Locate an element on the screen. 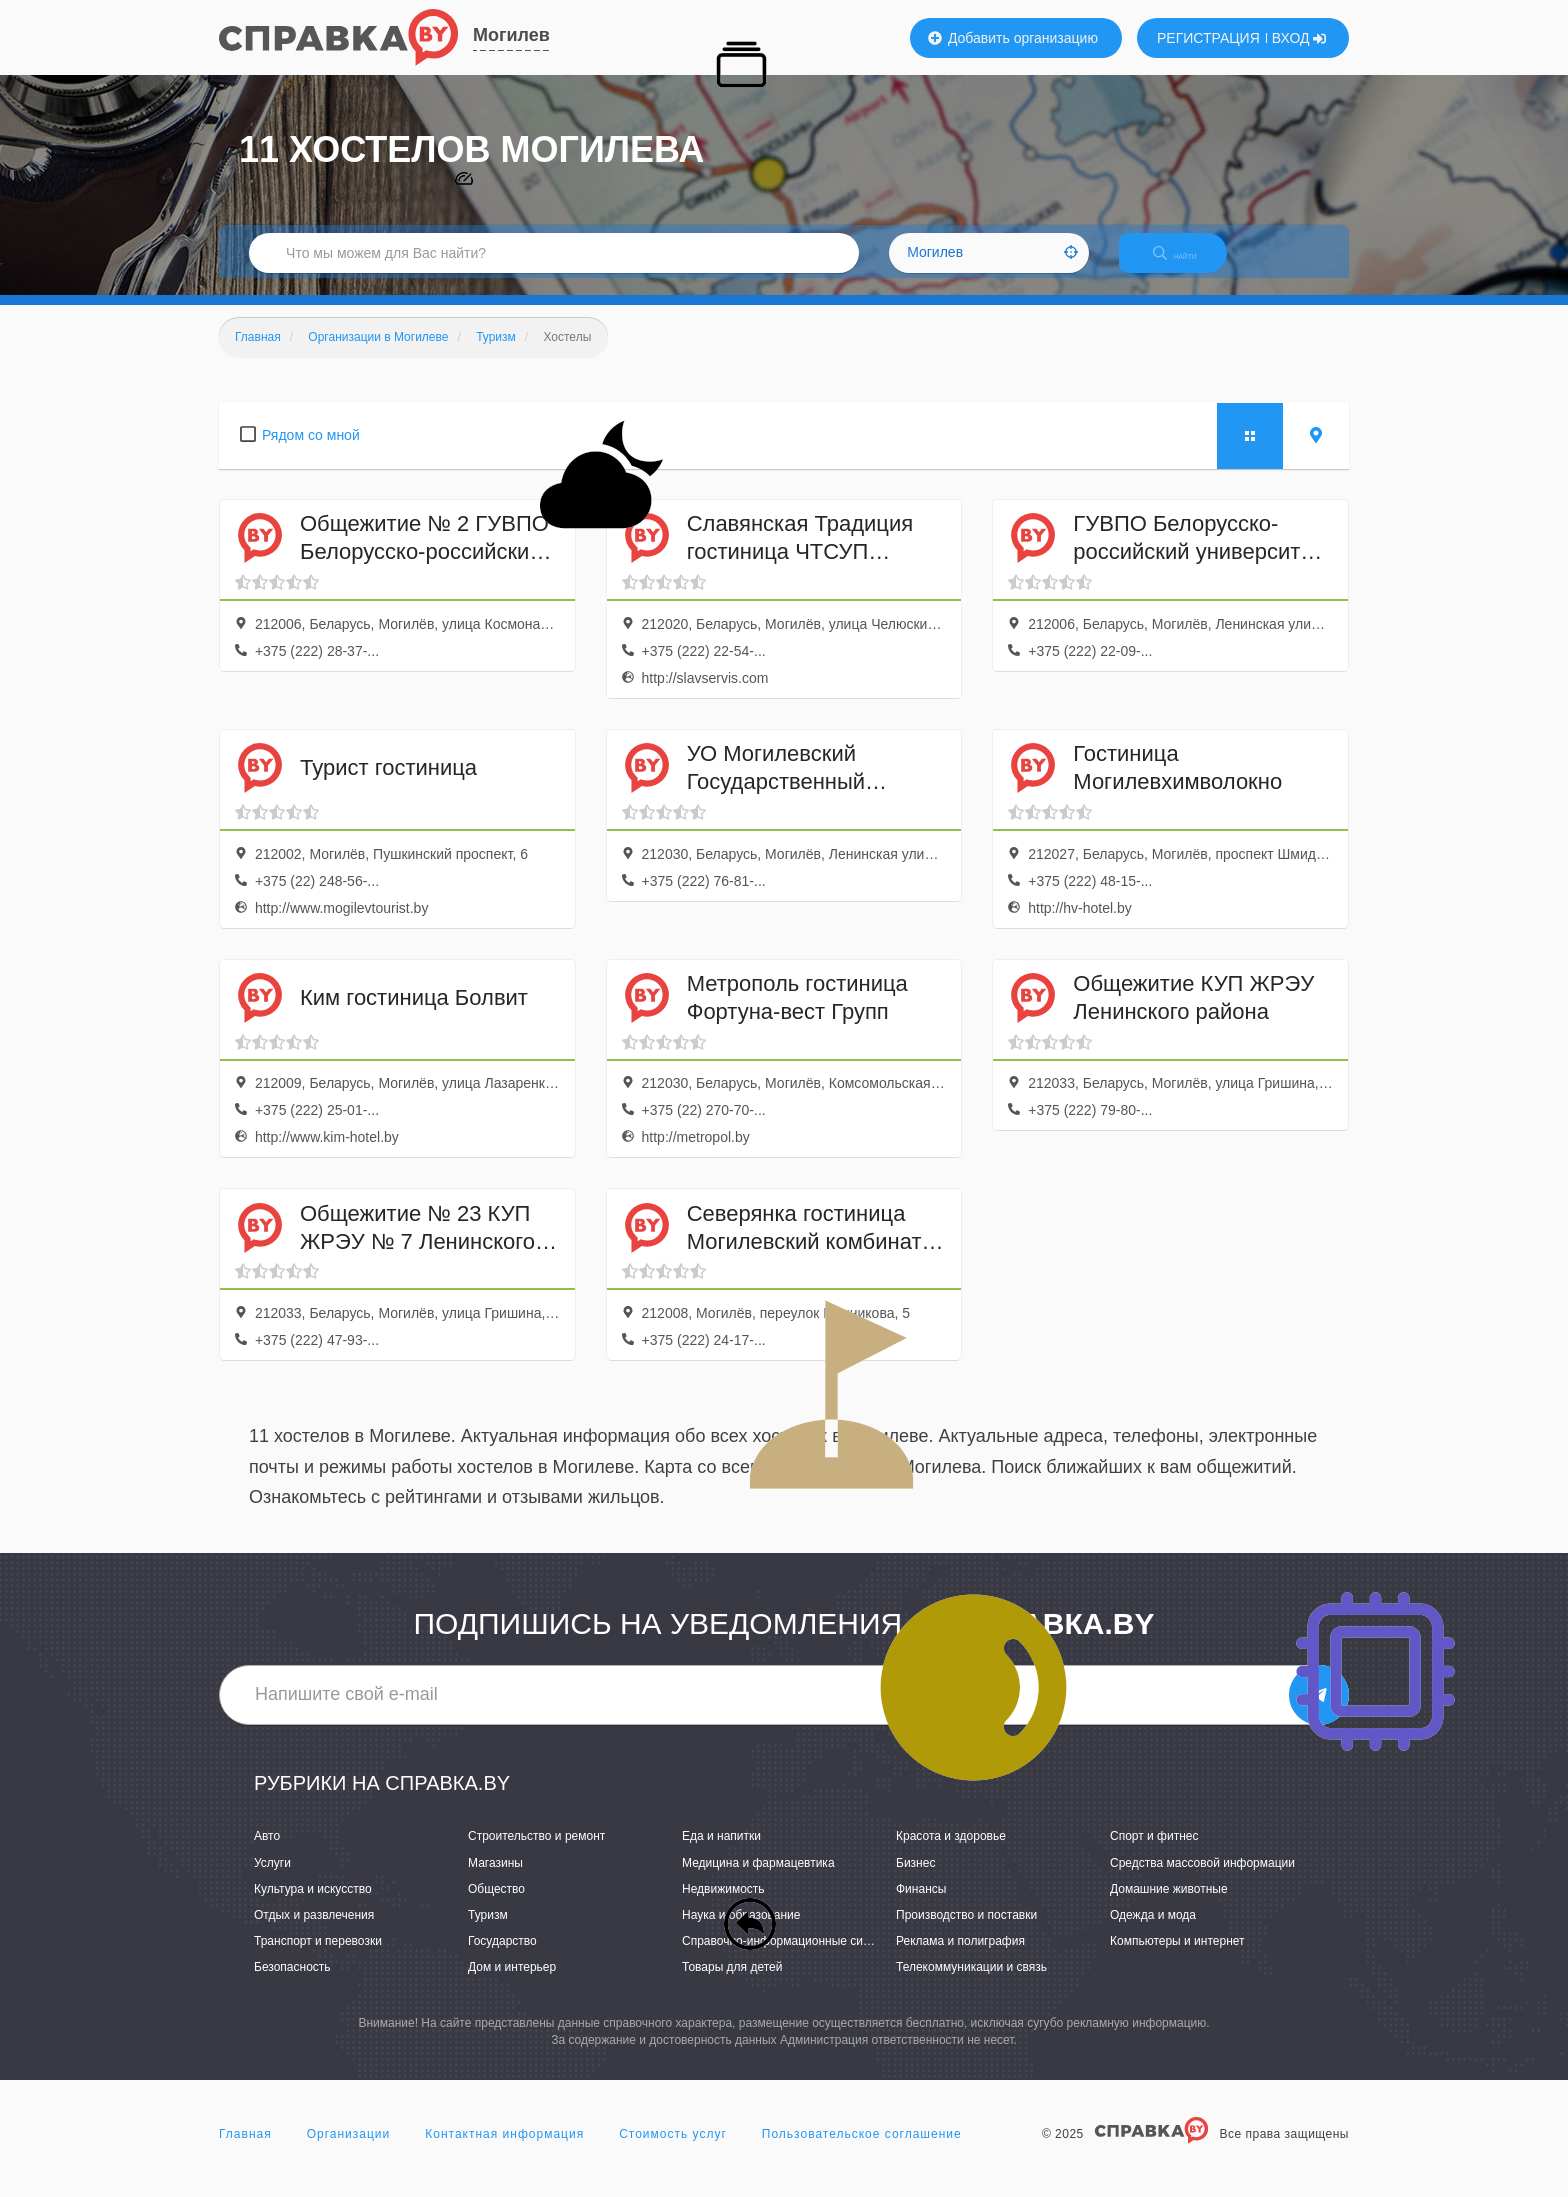 Image resolution: width=1568 pixels, height=2197 pixels. apply inner shadow effect to the right side is located at coordinates (973, 1687).